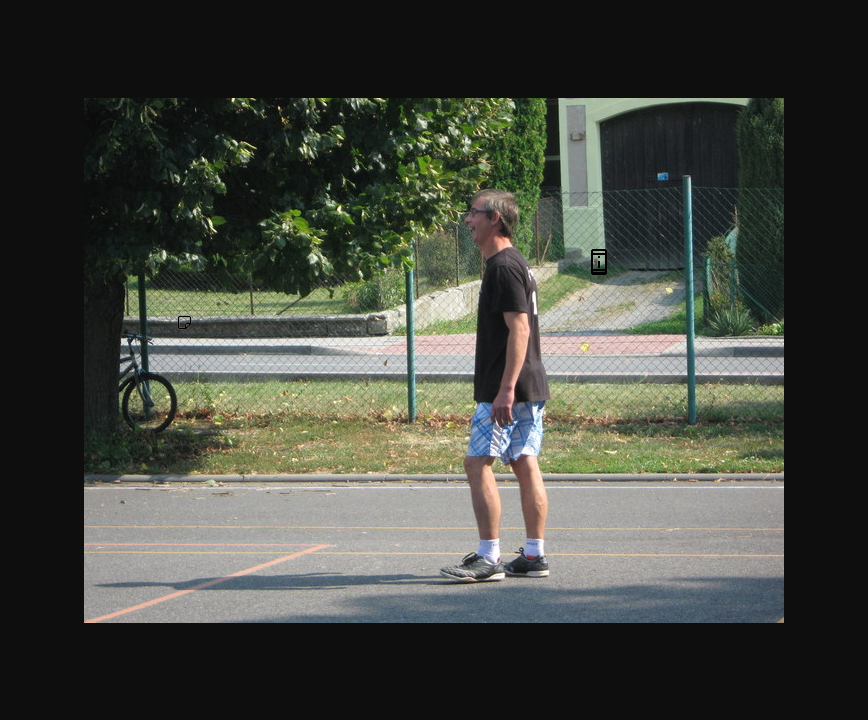  I want to click on create a new note, so click(184, 322).